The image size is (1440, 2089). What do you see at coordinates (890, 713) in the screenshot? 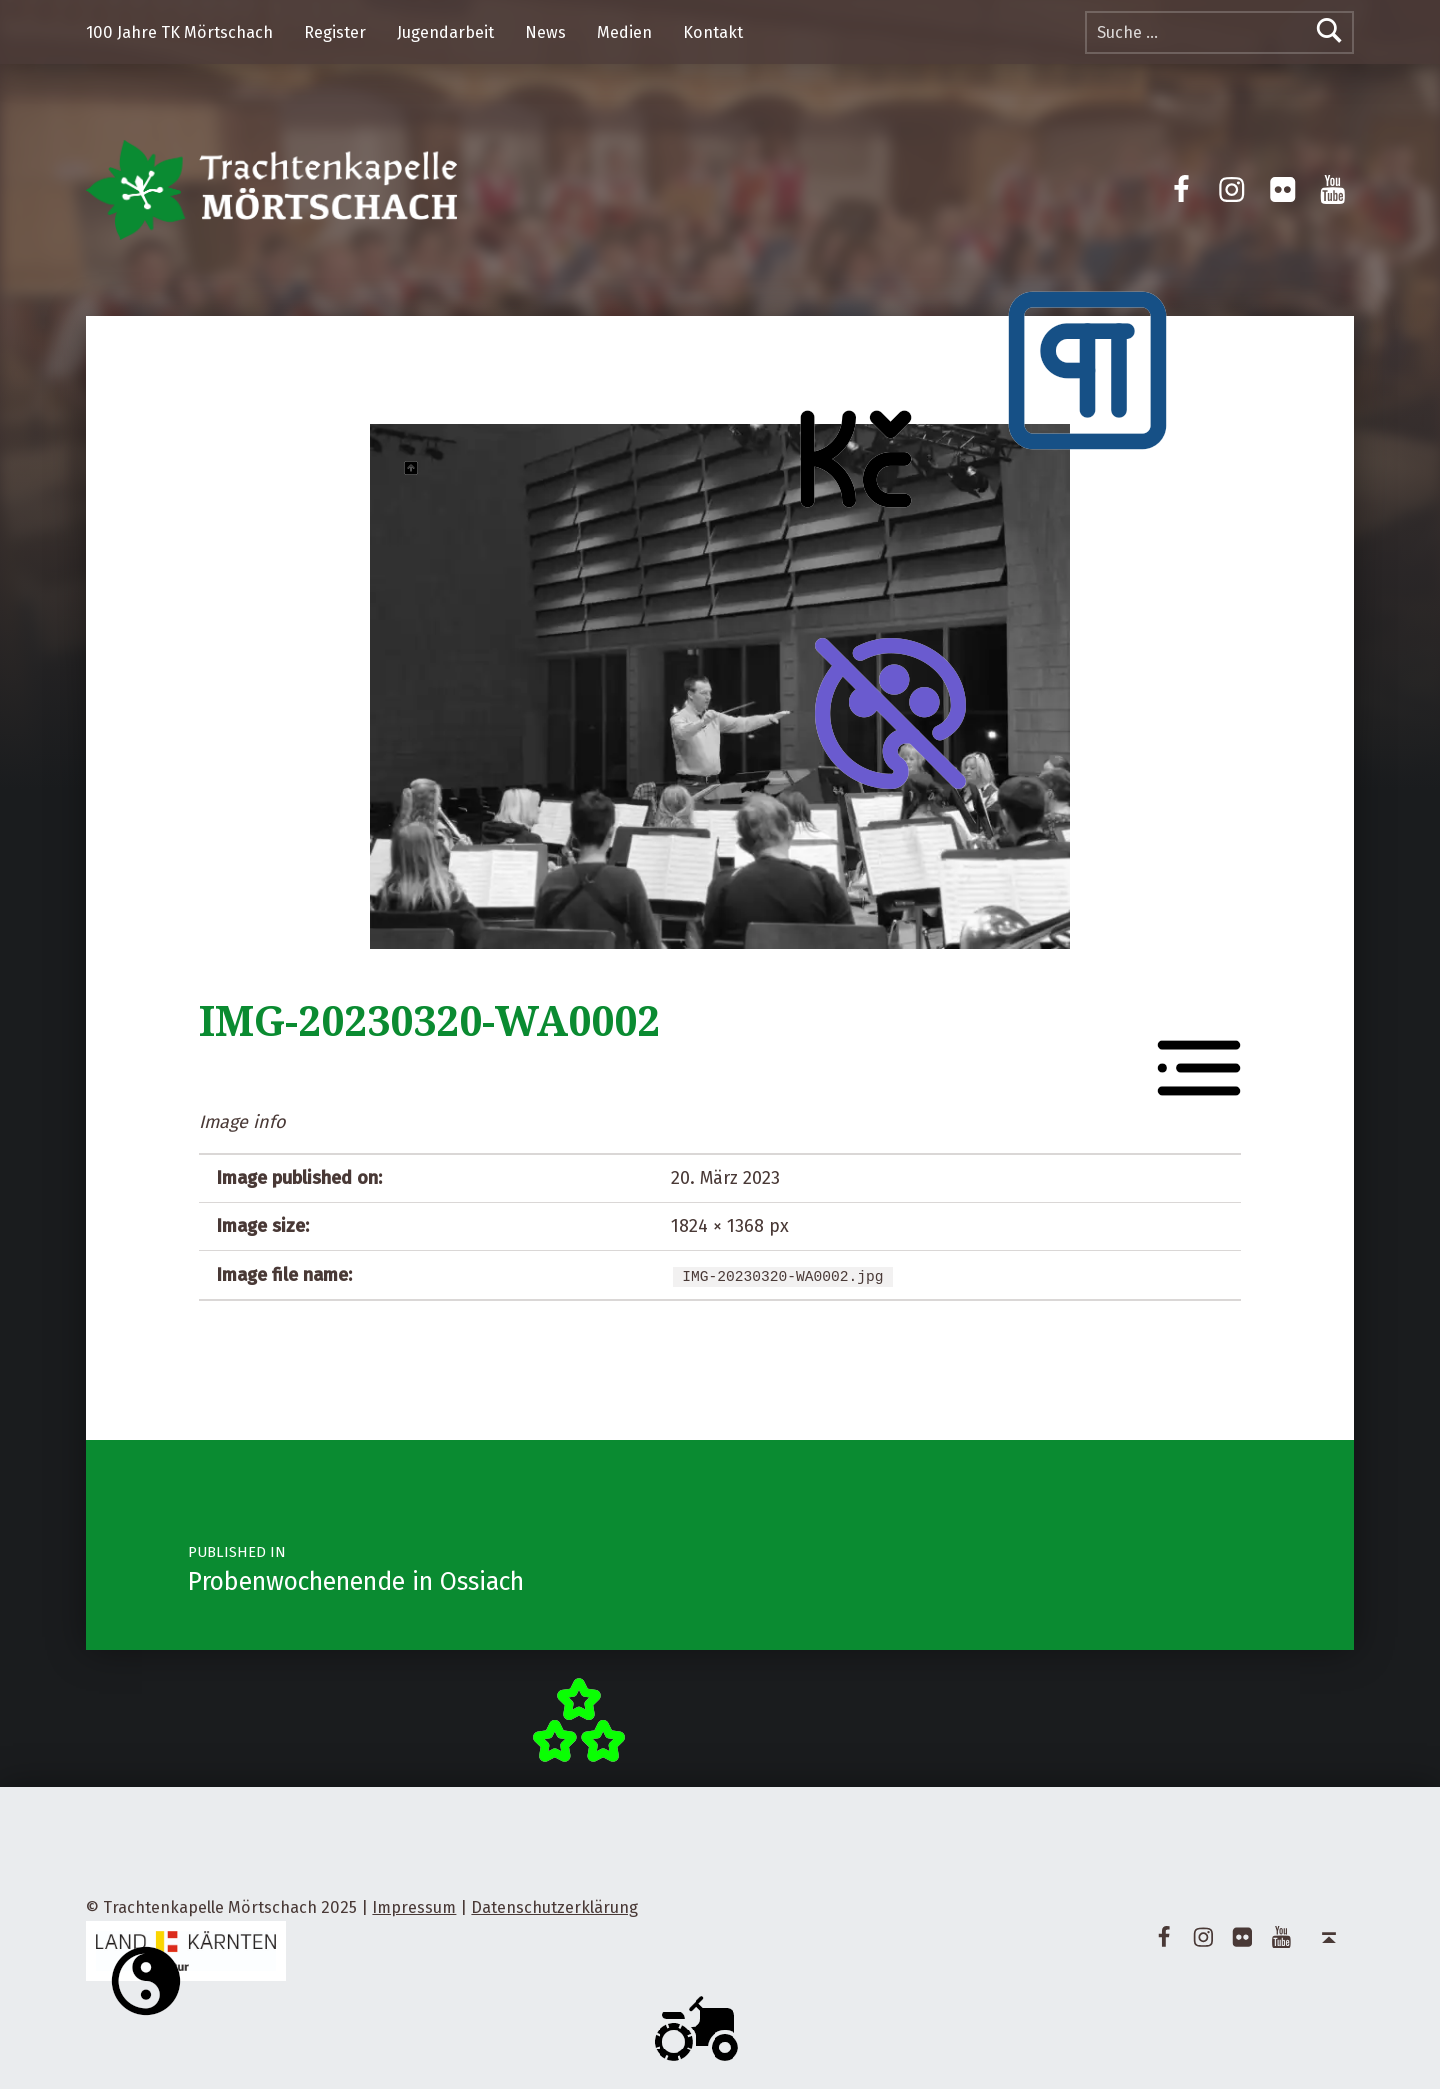
I see `disable color customization` at bounding box center [890, 713].